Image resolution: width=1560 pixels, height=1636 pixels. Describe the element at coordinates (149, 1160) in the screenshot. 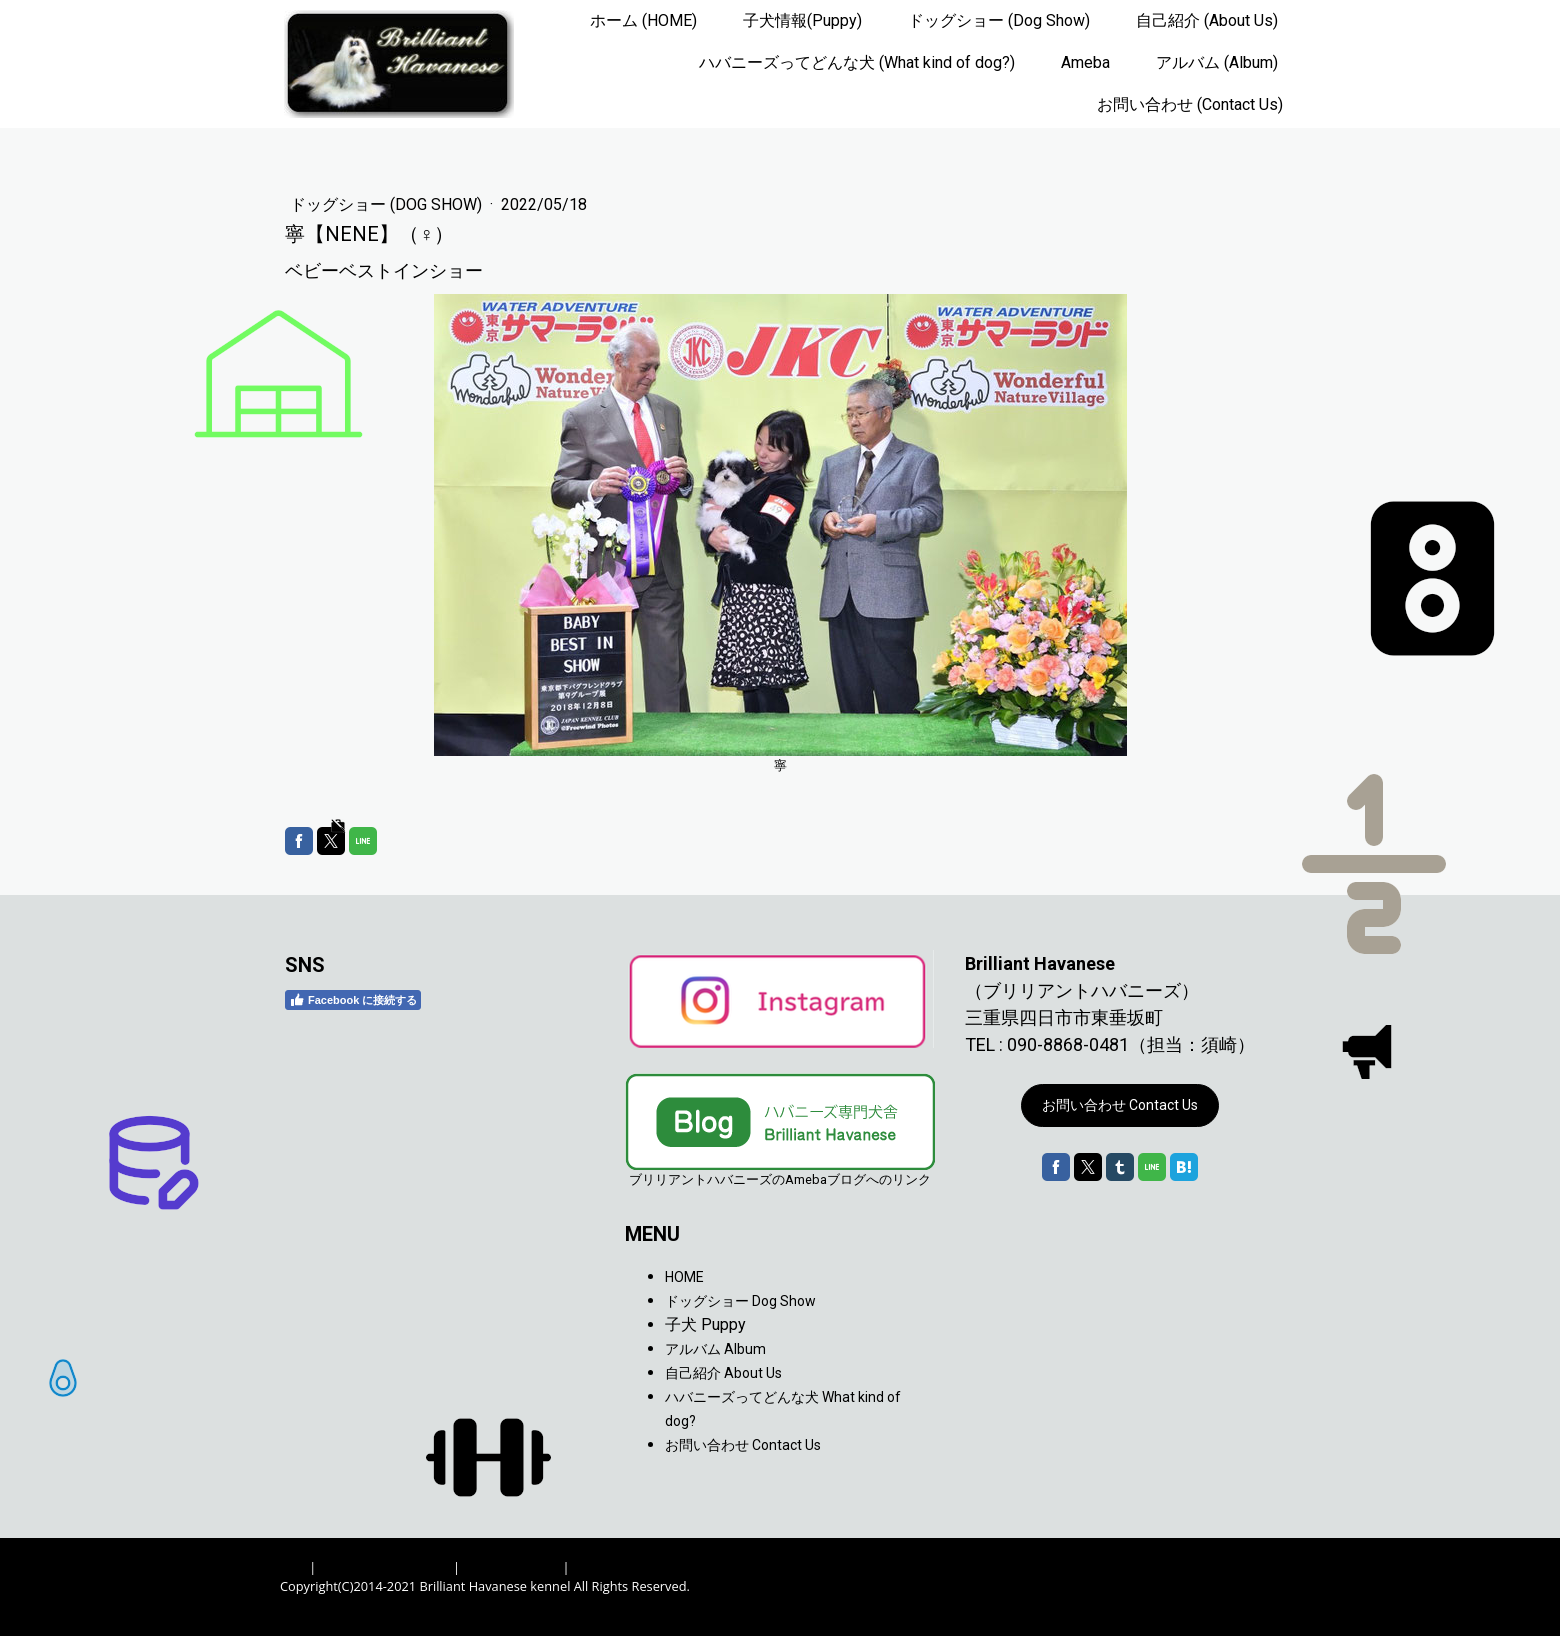

I see `edit database settings or content` at that location.